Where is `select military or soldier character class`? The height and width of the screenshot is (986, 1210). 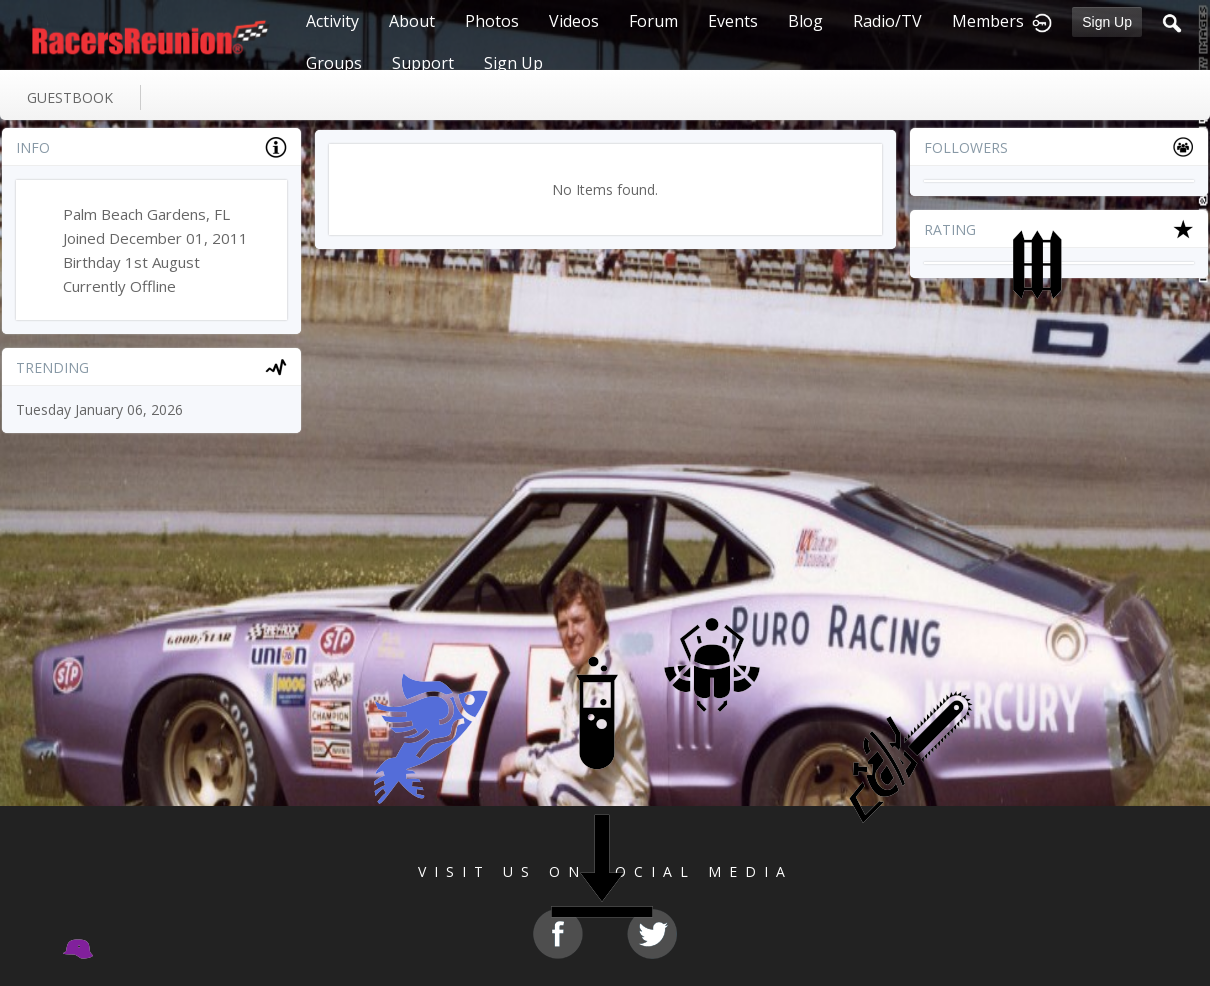 select military or soldier character class is located at coordinates (78, 949).